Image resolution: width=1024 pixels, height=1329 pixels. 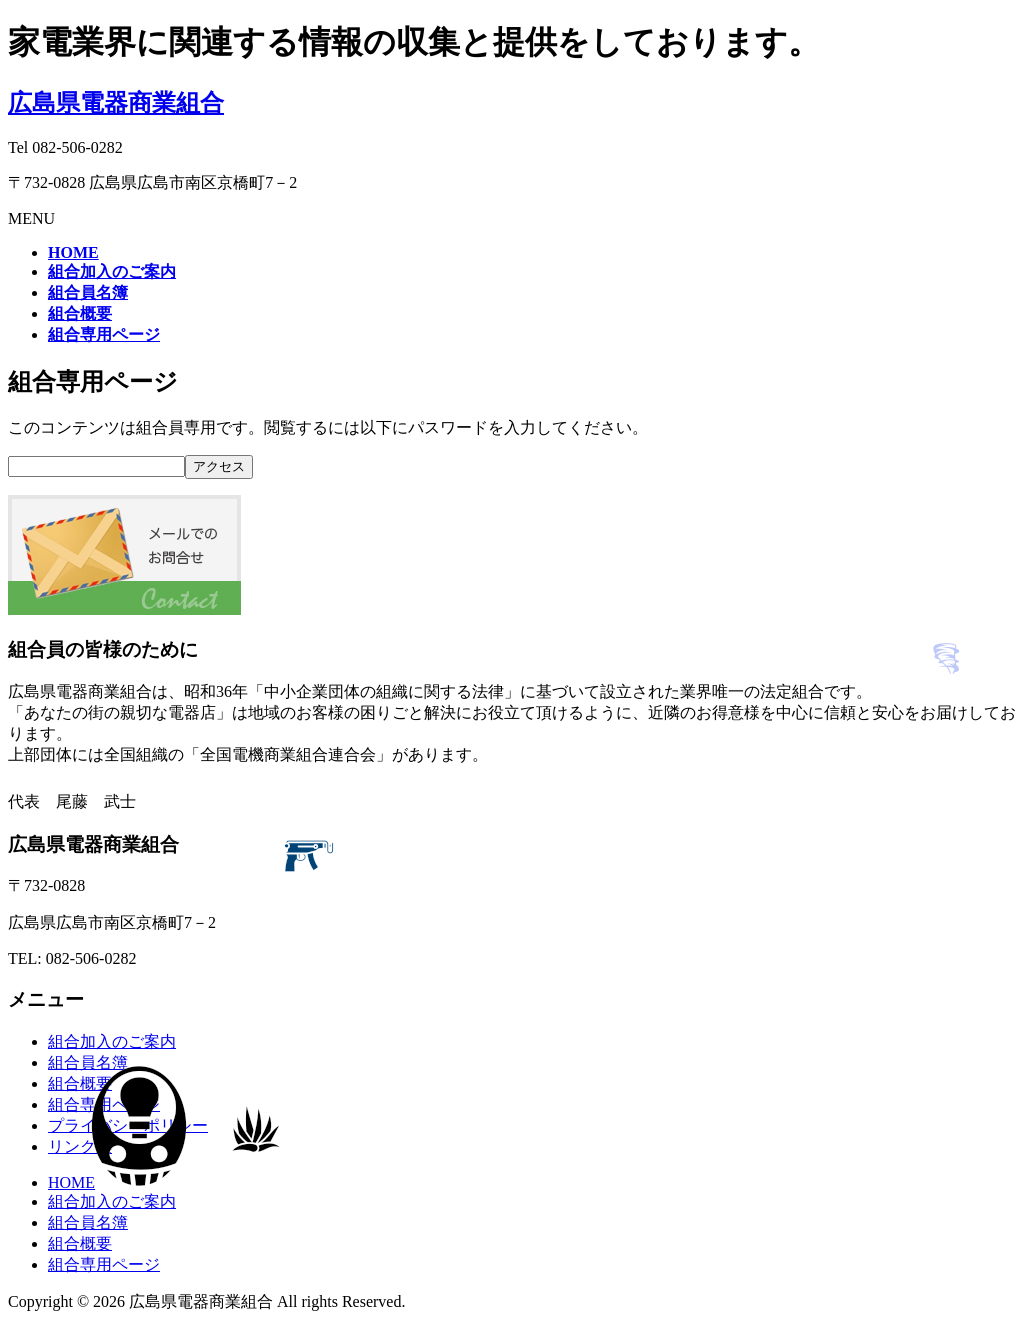 What do you see at coordinates (256, 1129) in the screenshot?
I see `agave plant icon for a gardening or farming game` at bounding box center [256, 1129].